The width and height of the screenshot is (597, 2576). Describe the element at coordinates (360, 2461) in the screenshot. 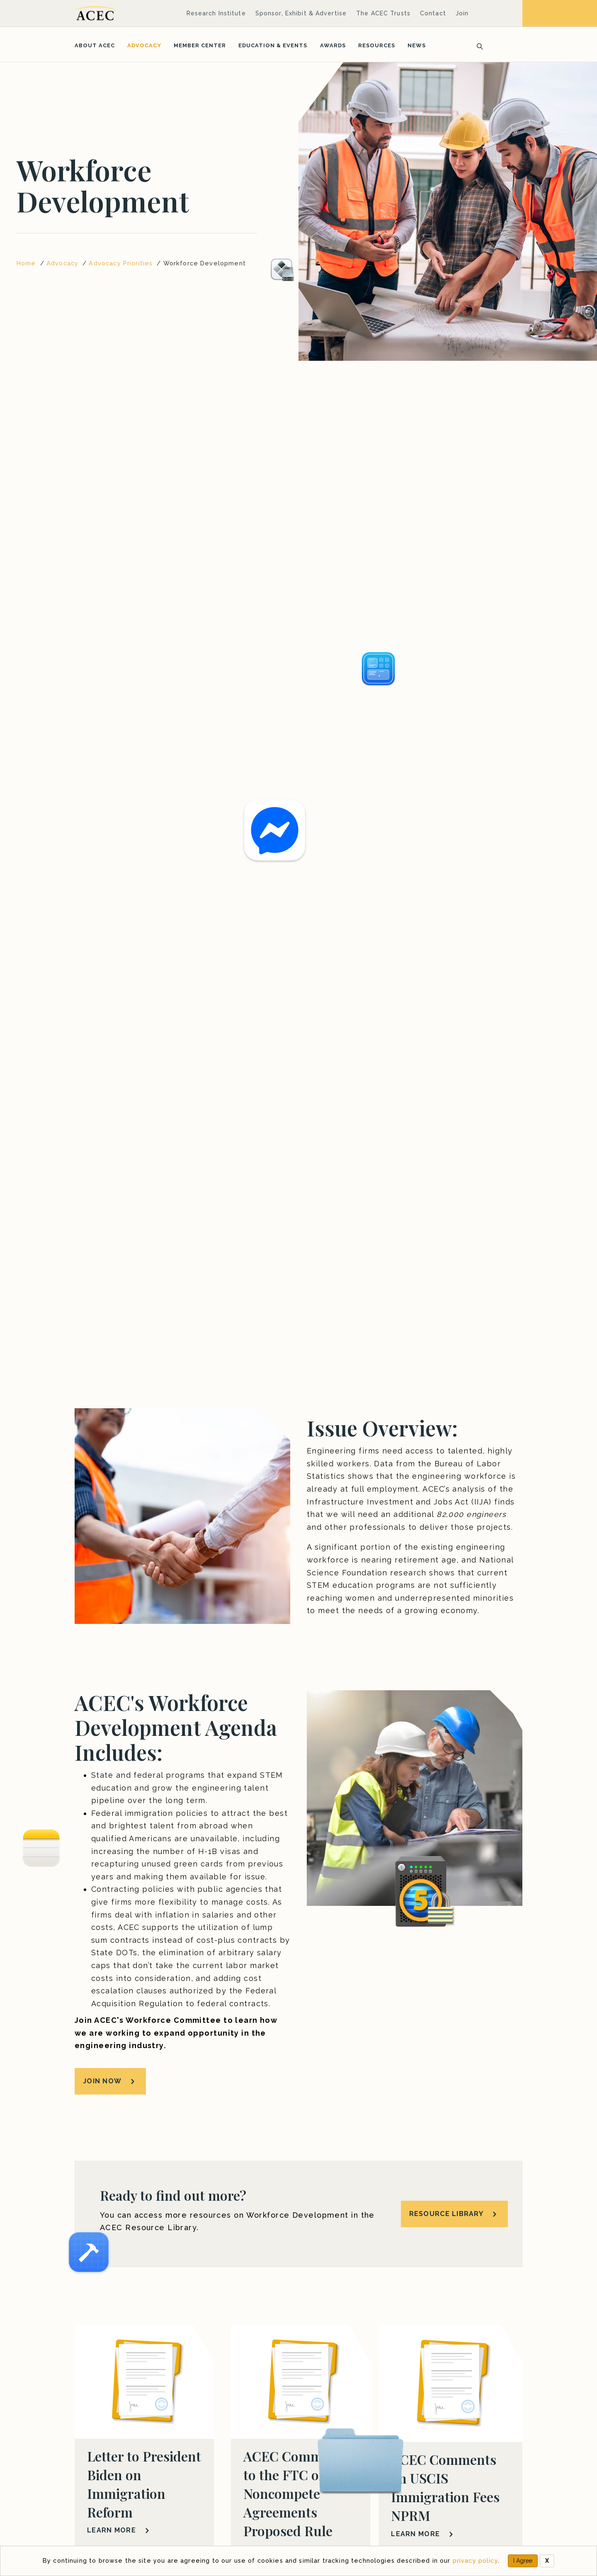

I see `organize media files in a catalog folder` at that location.